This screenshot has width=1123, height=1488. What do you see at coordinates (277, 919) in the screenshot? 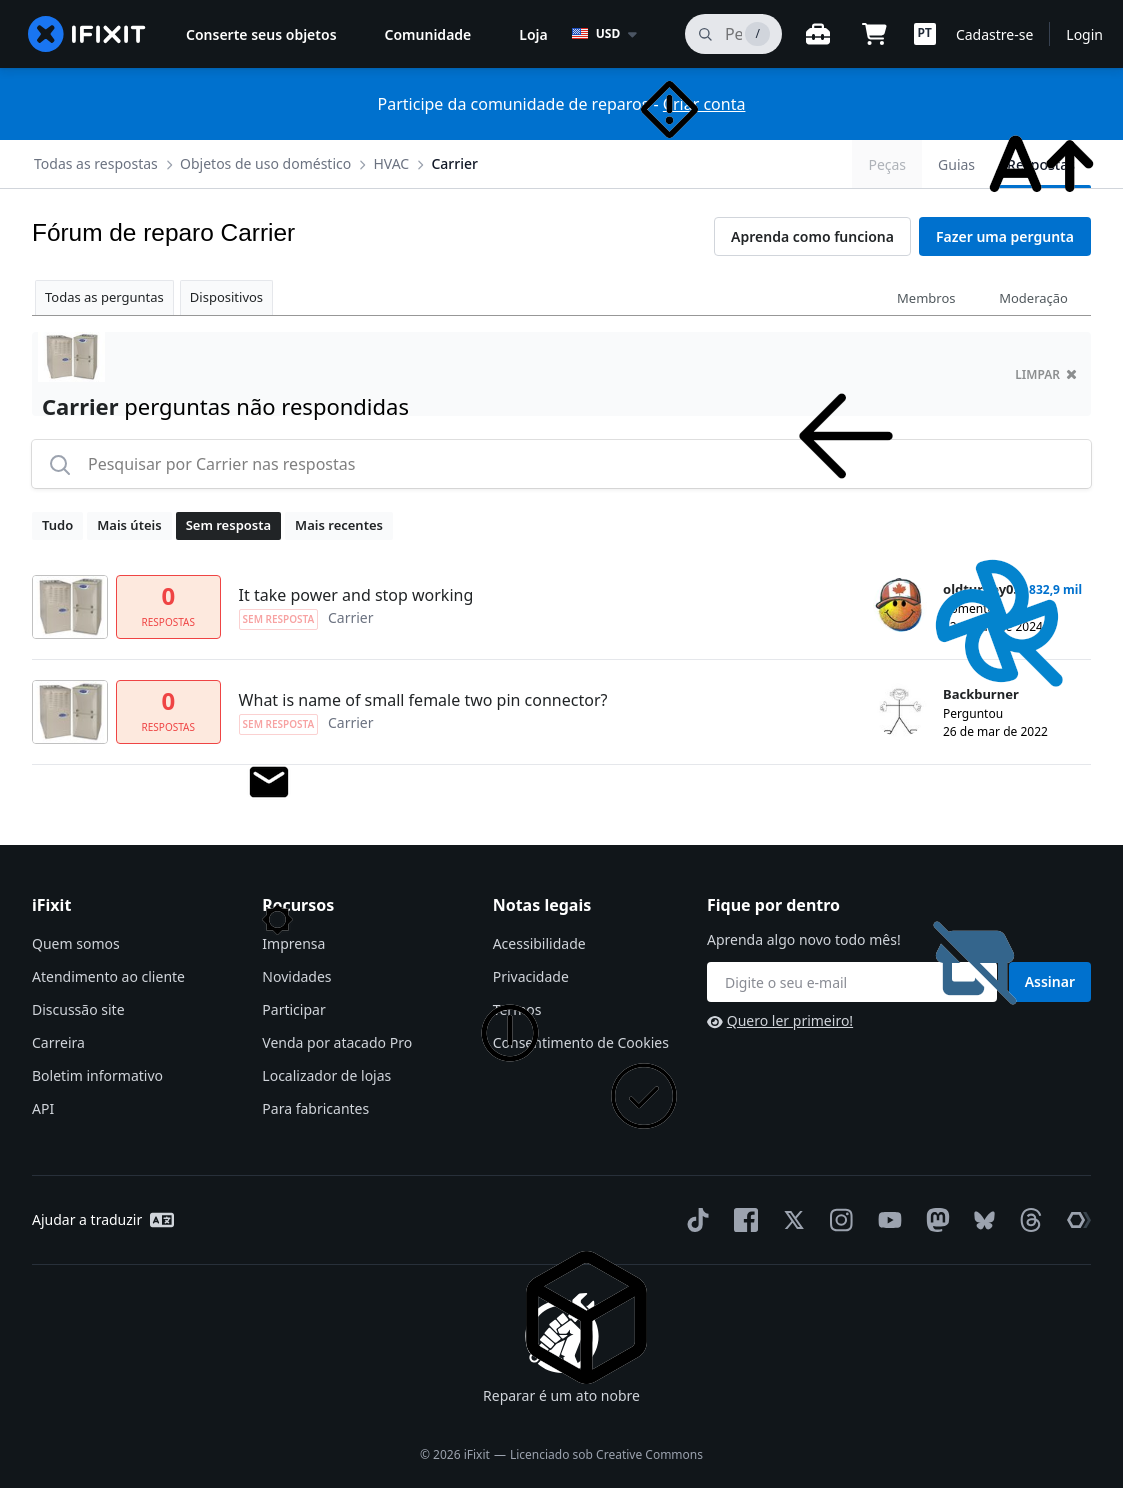
I see `adjust screen brightness settings` at bounding box center [277, 919].